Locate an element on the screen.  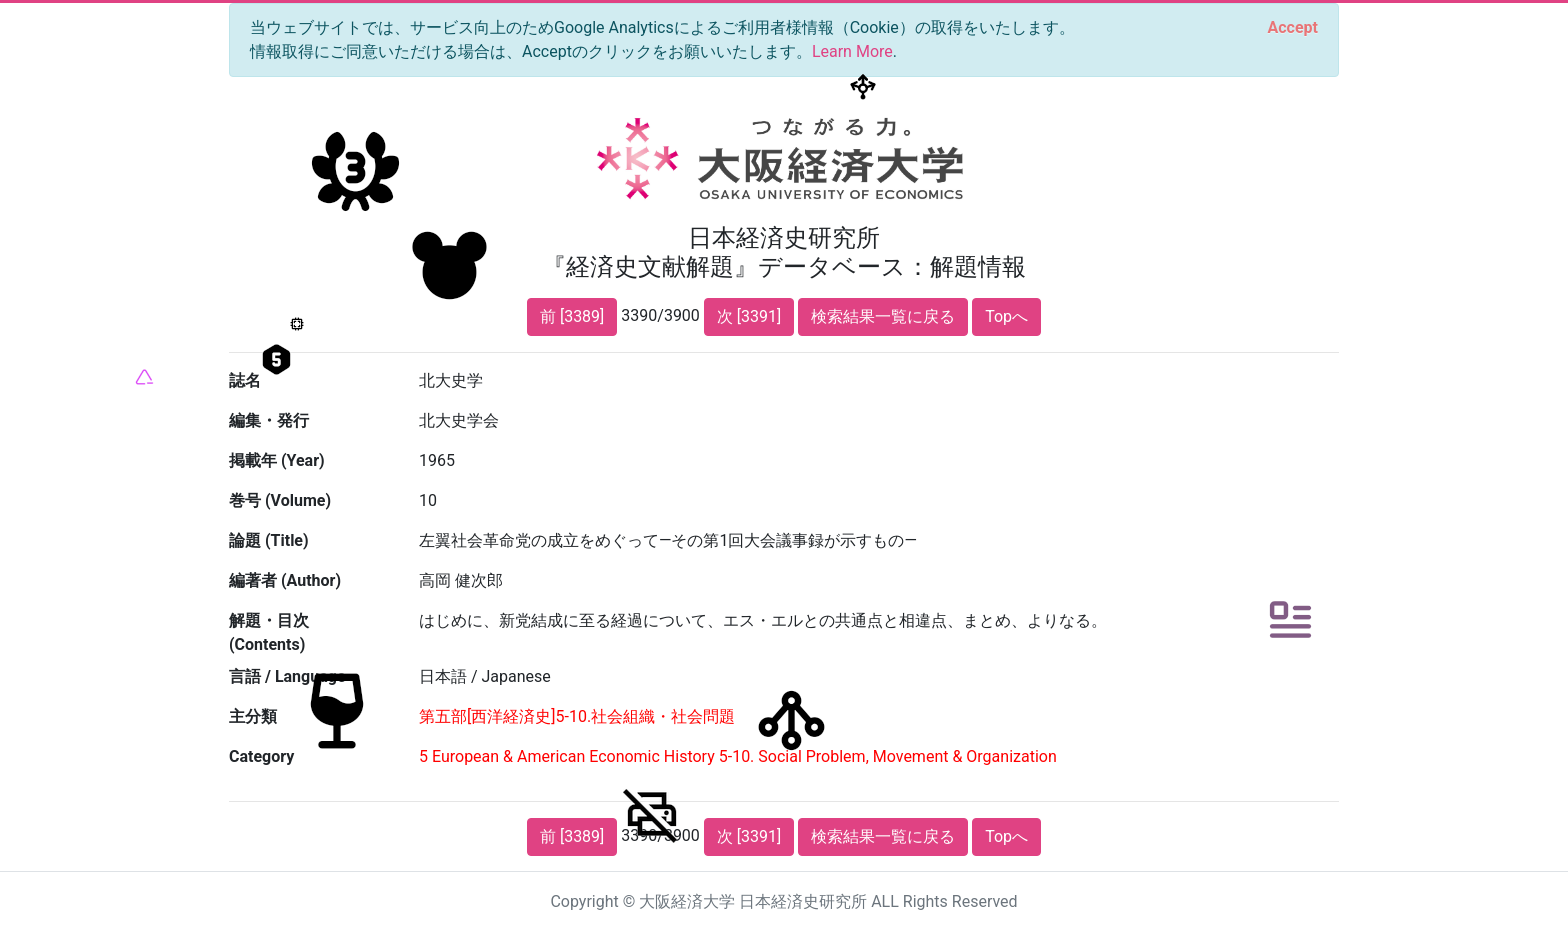
access disney content or services is located at coordinates (449, 265).